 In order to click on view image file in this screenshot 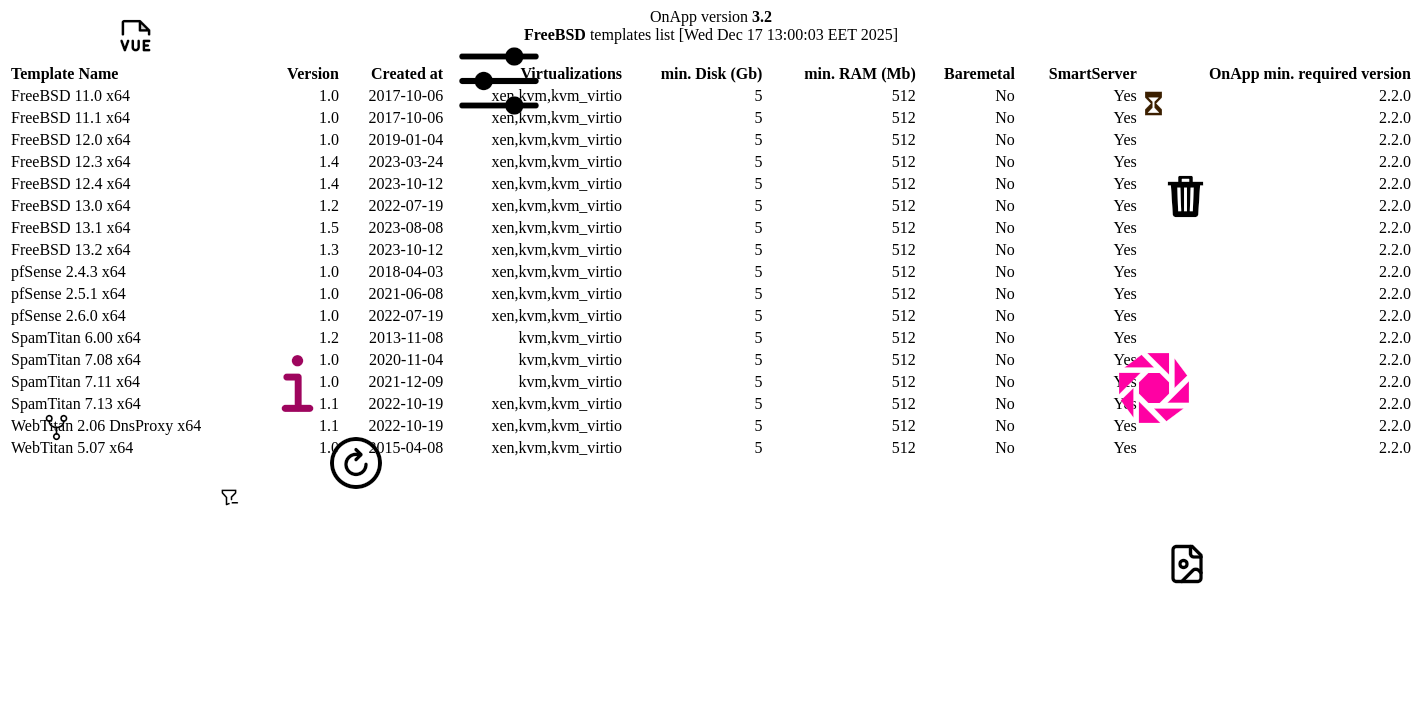, I will do `click(1187, 564)`.